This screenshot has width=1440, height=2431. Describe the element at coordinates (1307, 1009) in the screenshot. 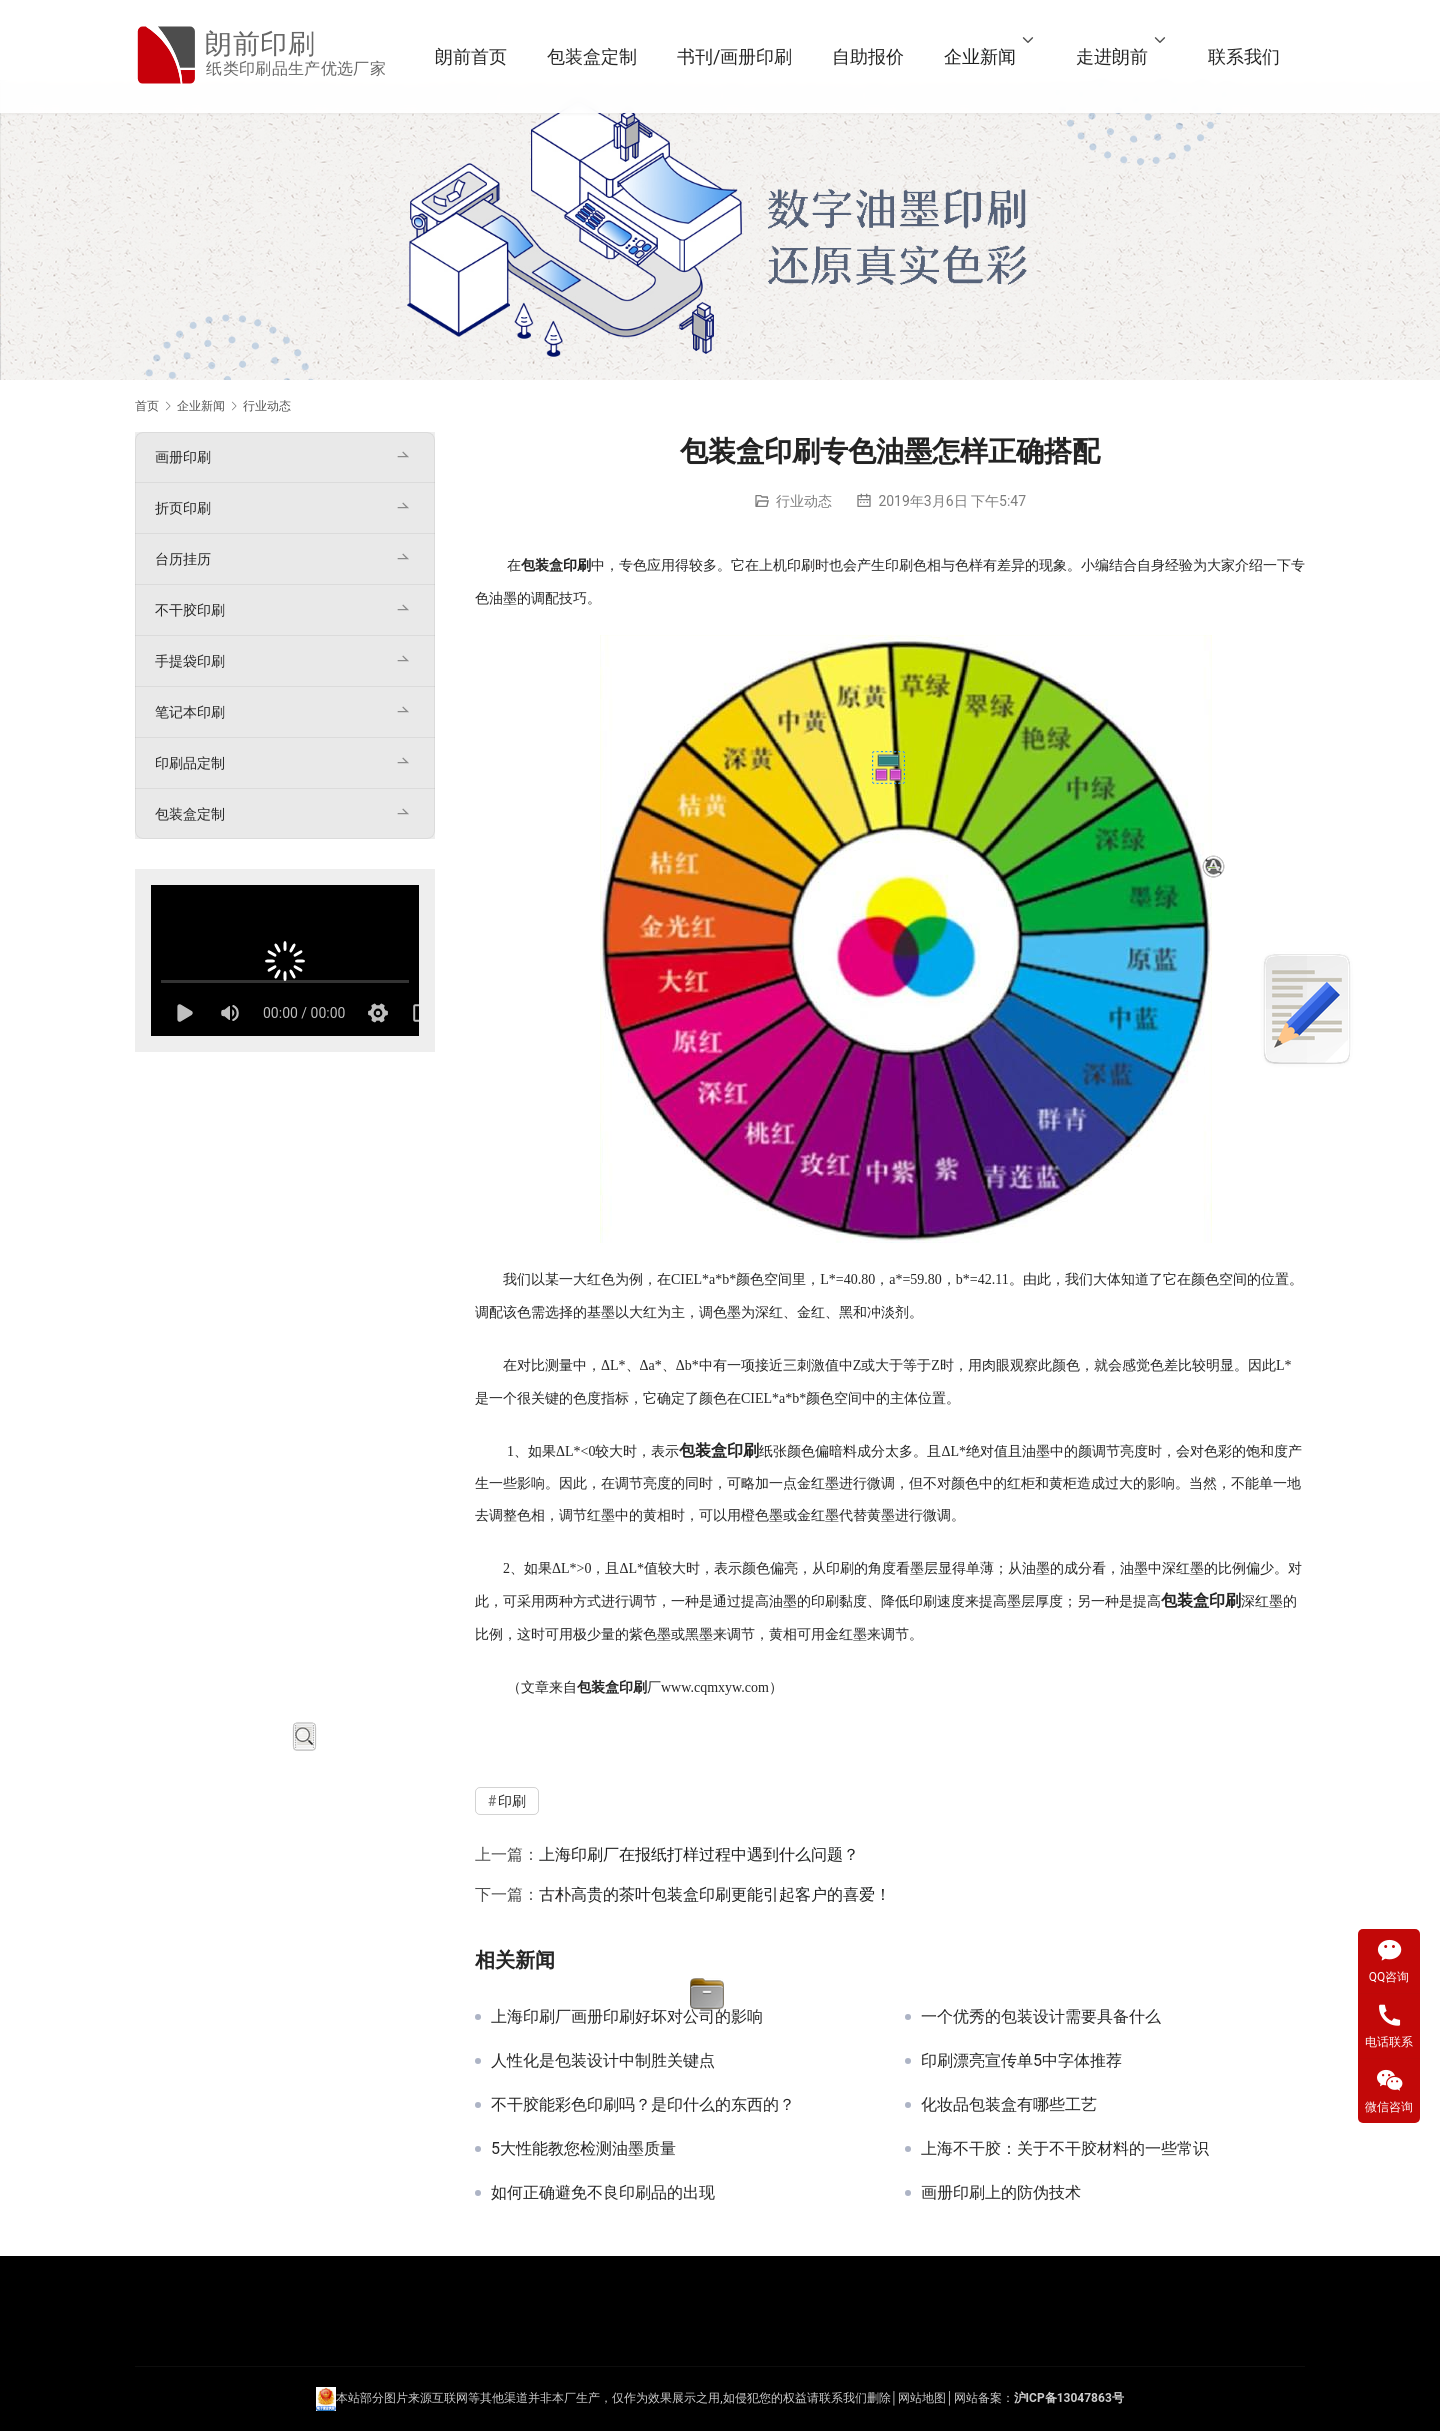

I see `open the software learning or tutorial app` at that location.